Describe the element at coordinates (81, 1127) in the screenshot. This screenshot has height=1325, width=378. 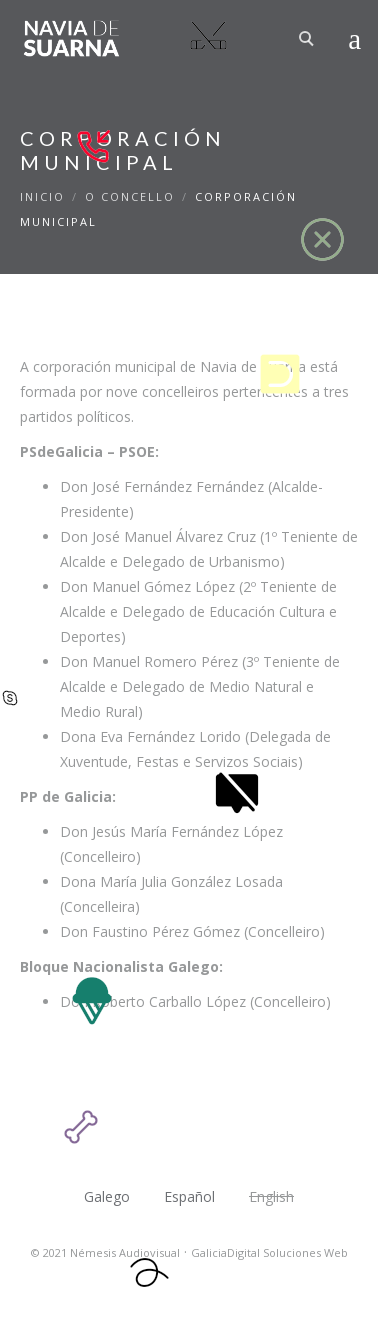
I see `access pet-related features or settings` at that location.